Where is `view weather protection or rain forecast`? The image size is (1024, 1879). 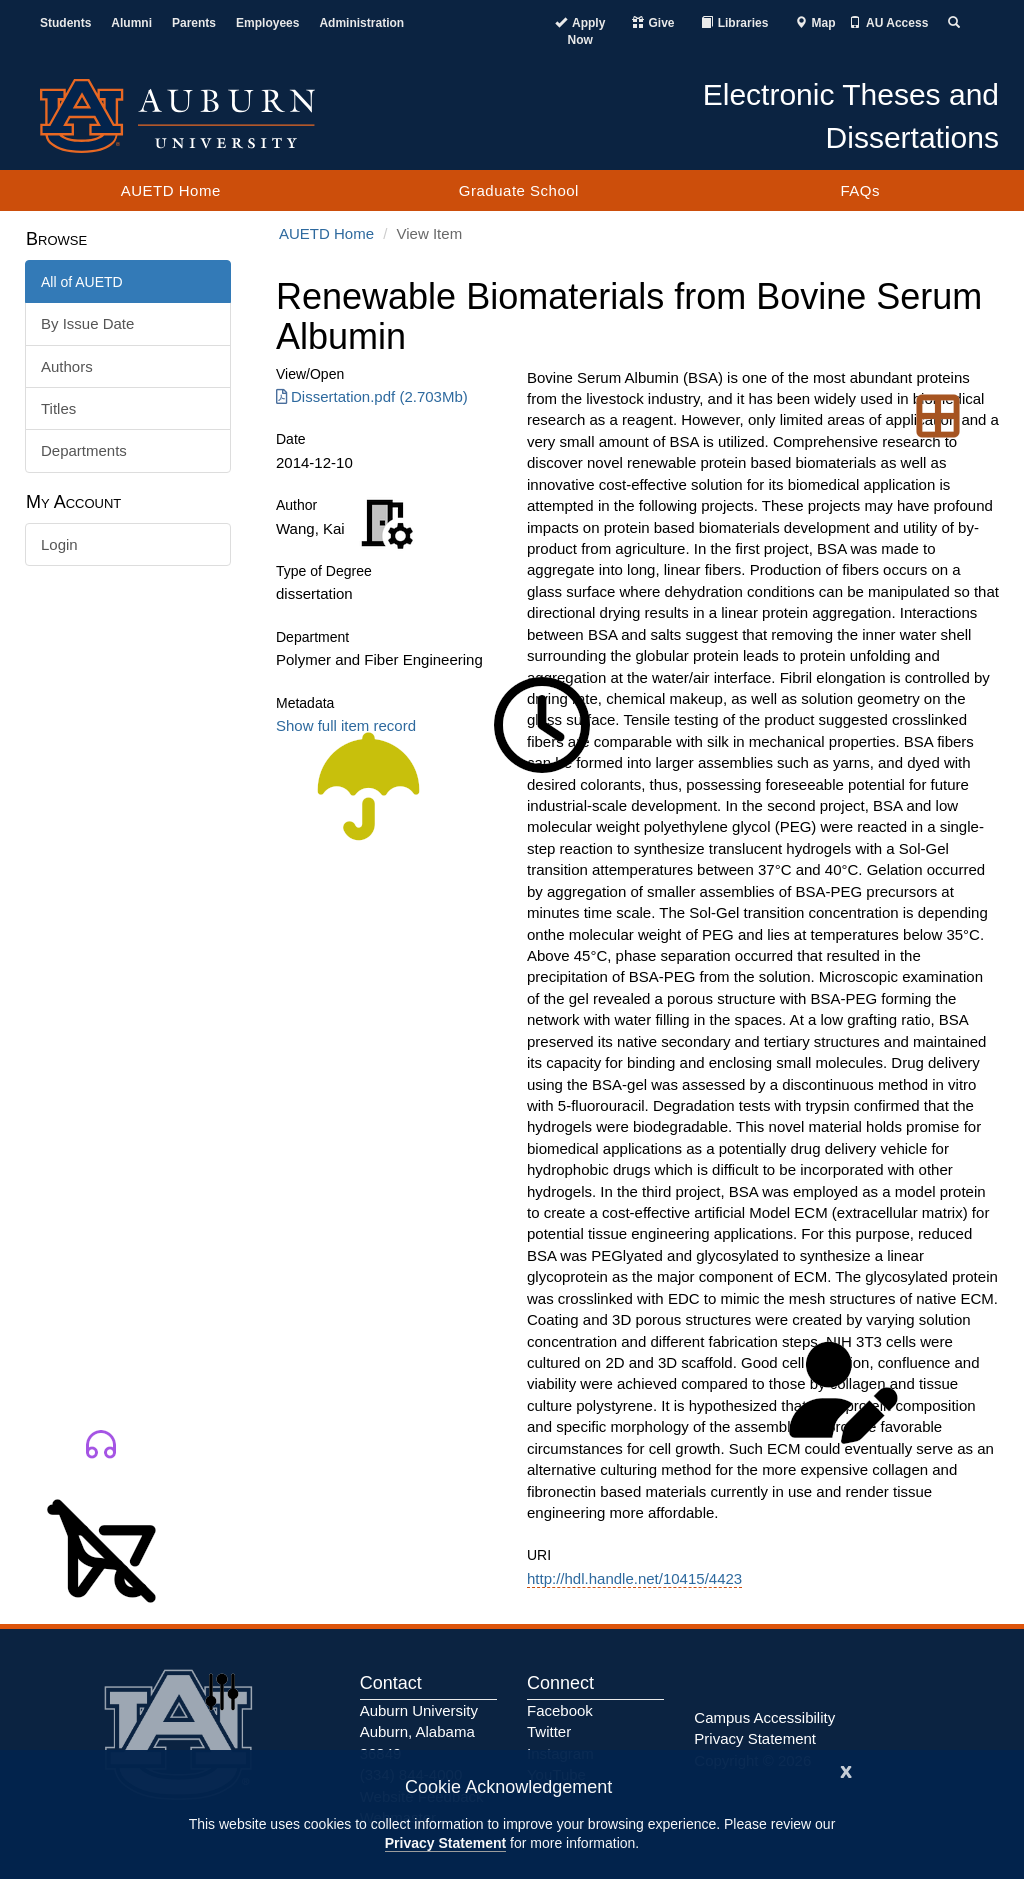 view weather protection or rain forecast is located at coordinates (368, 789).